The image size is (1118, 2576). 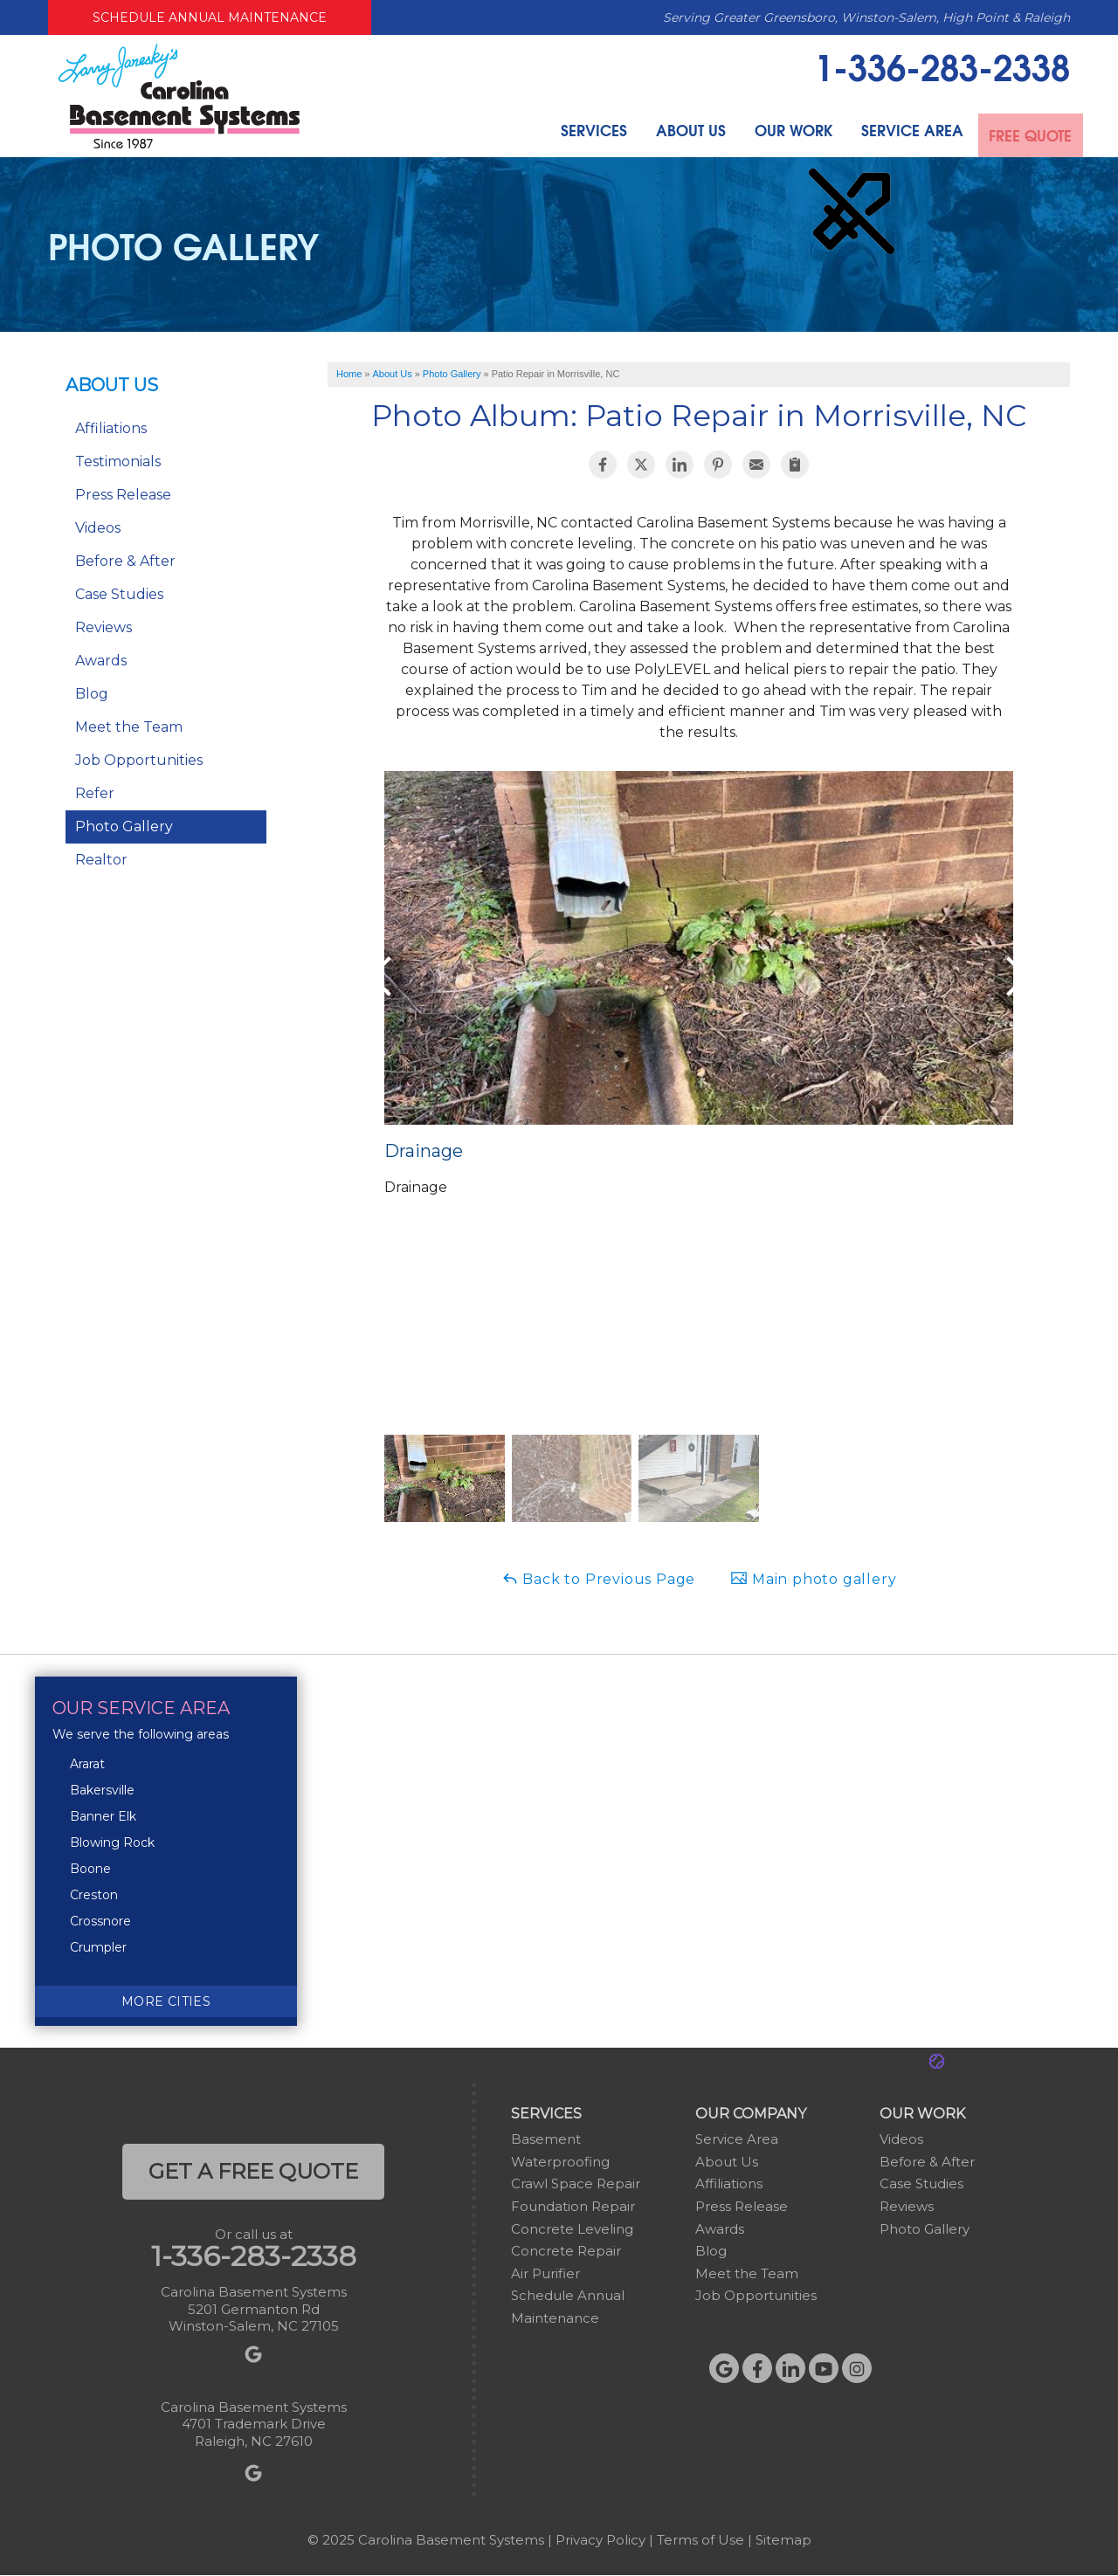 What do you see at coordinates (852, 211) in the screenshot?
I see `disable combat mode` at bounding box center [852, 211].